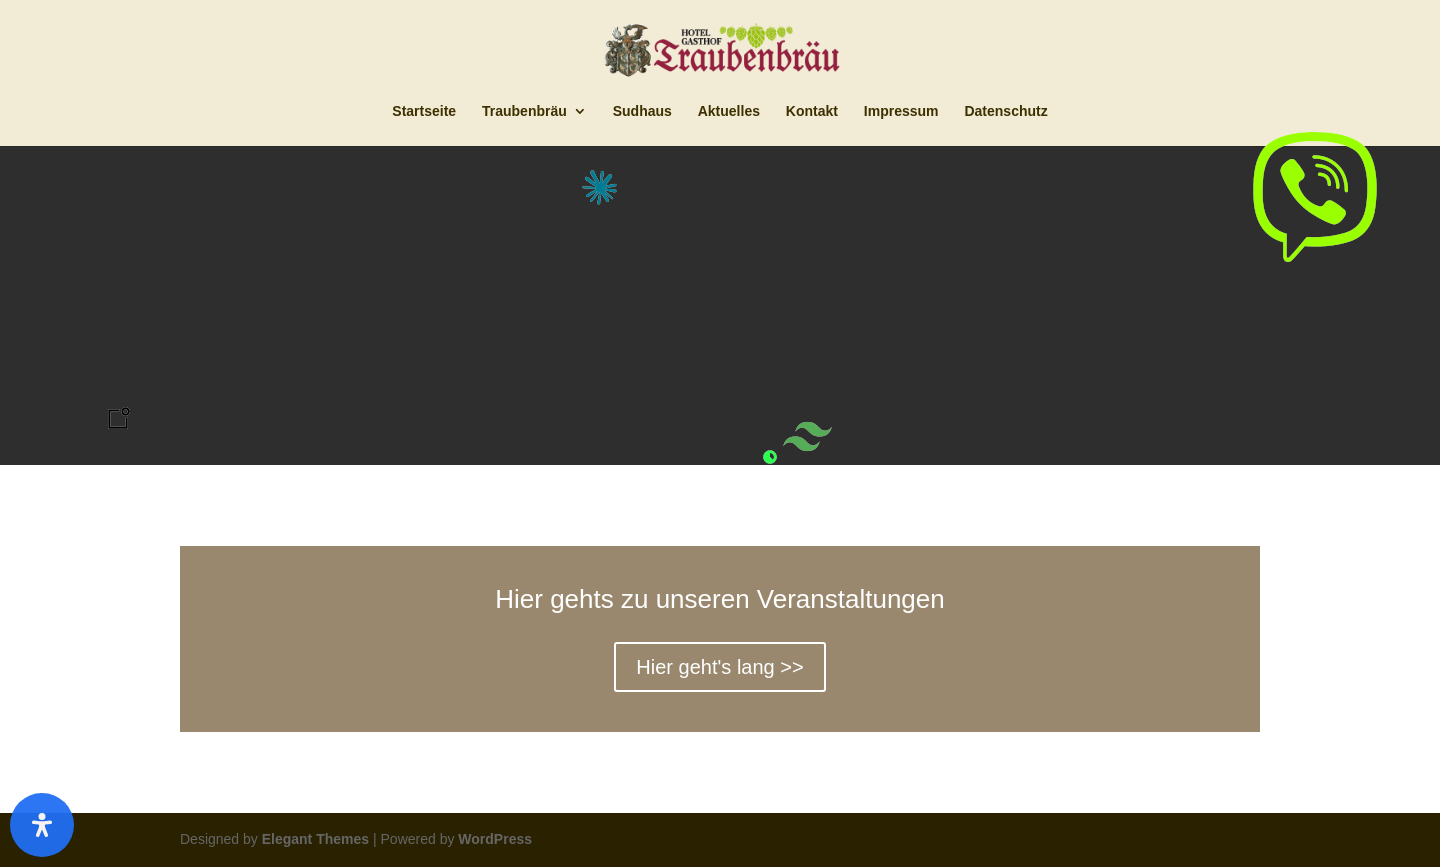 Image resolution: width=1440 pixels, height=867 pixels. Describe the element at coordinates (599, 187) in the screenshot. I see `open the Claude AI assistant app` at that location.